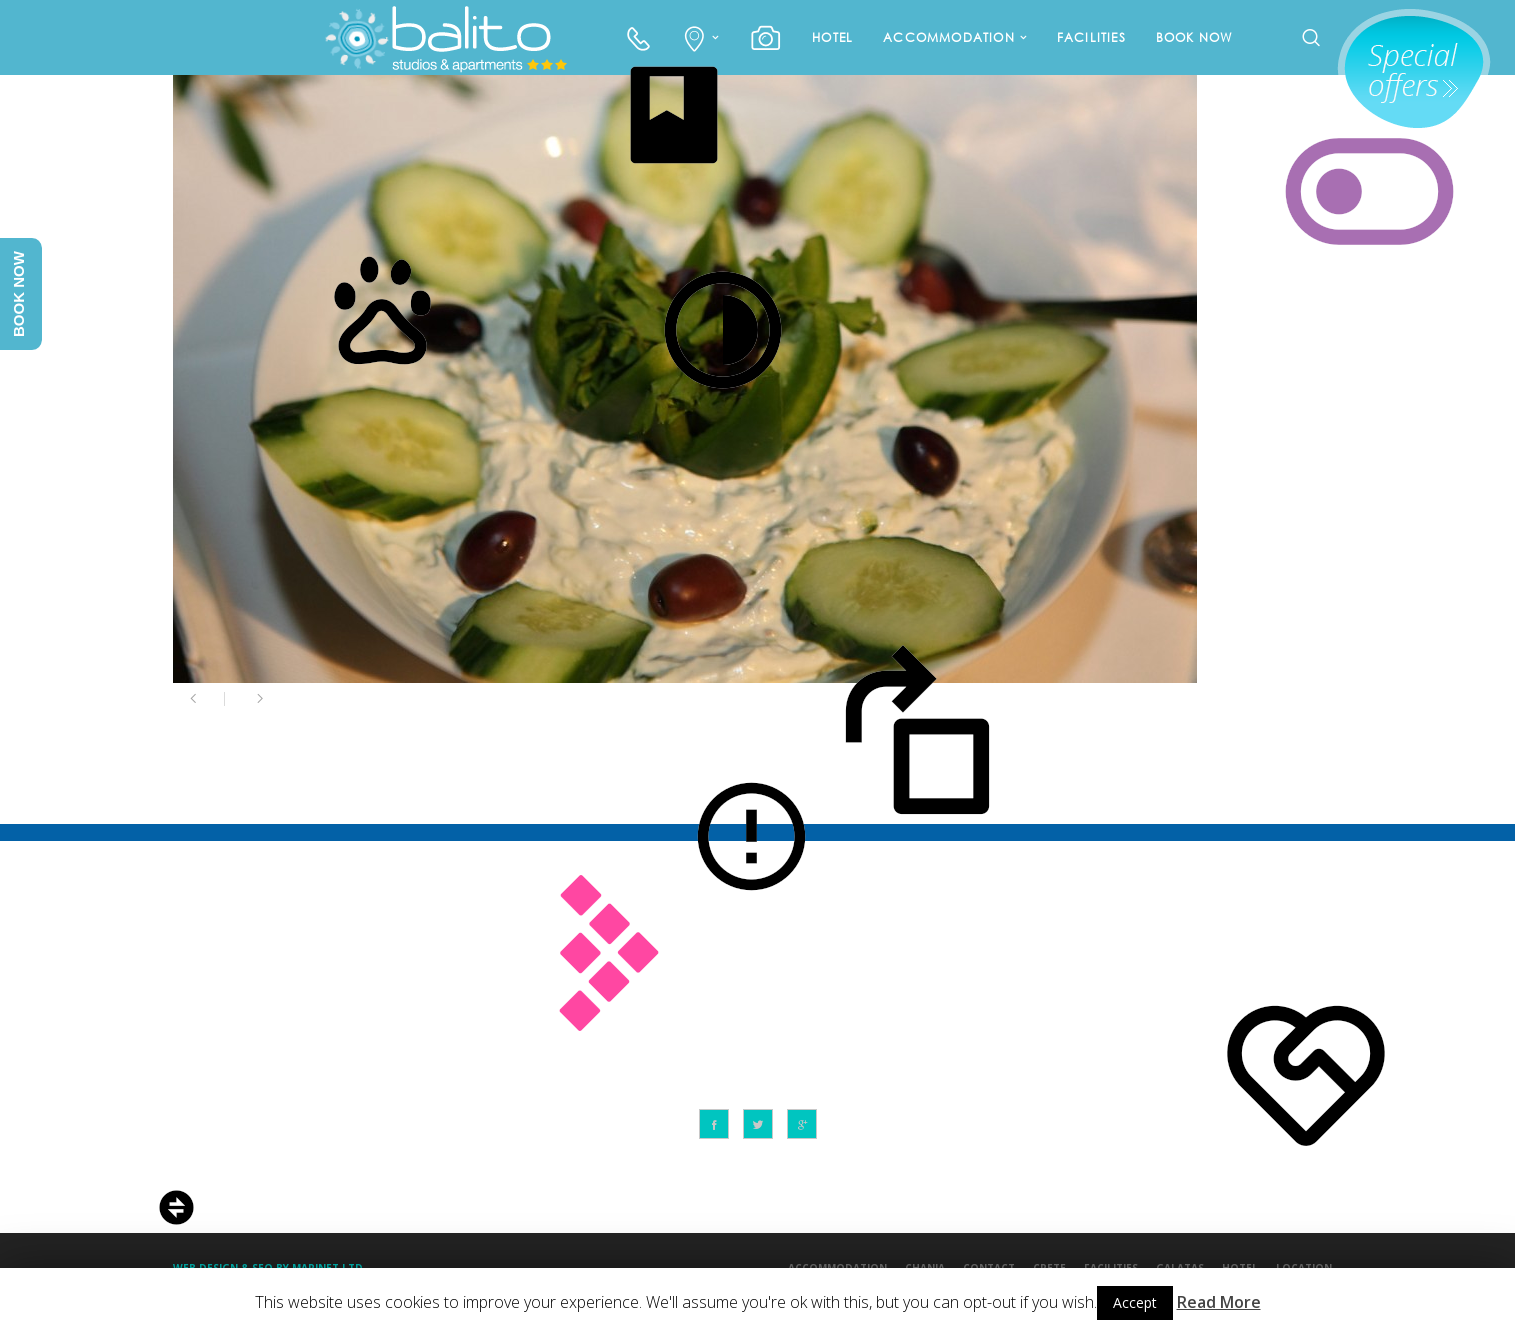  I want to click on adjust display contrast settings, so click(723, 330).